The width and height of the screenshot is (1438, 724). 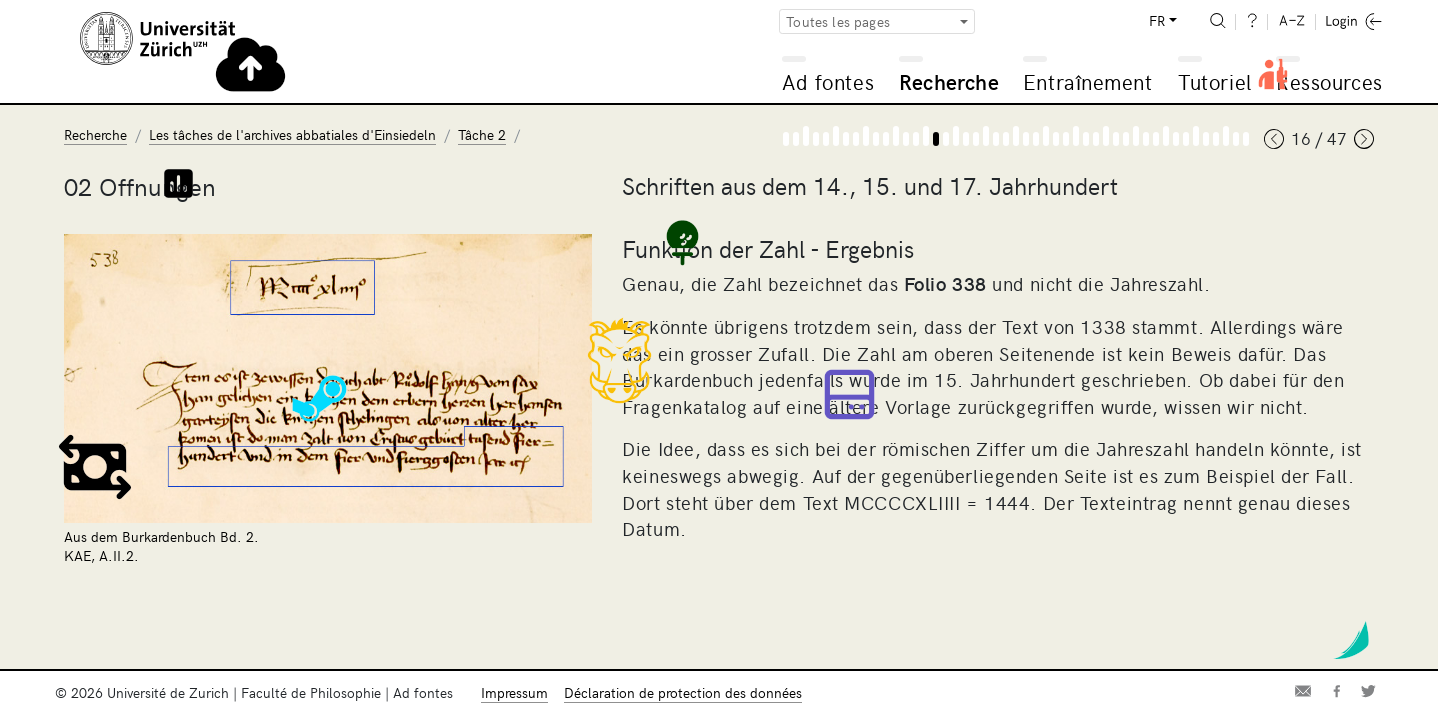 What do you see at coordinates (1272, 74) in the screenshot?
I see `indicates military or armed personnel` at bounding box center [1272, 74].